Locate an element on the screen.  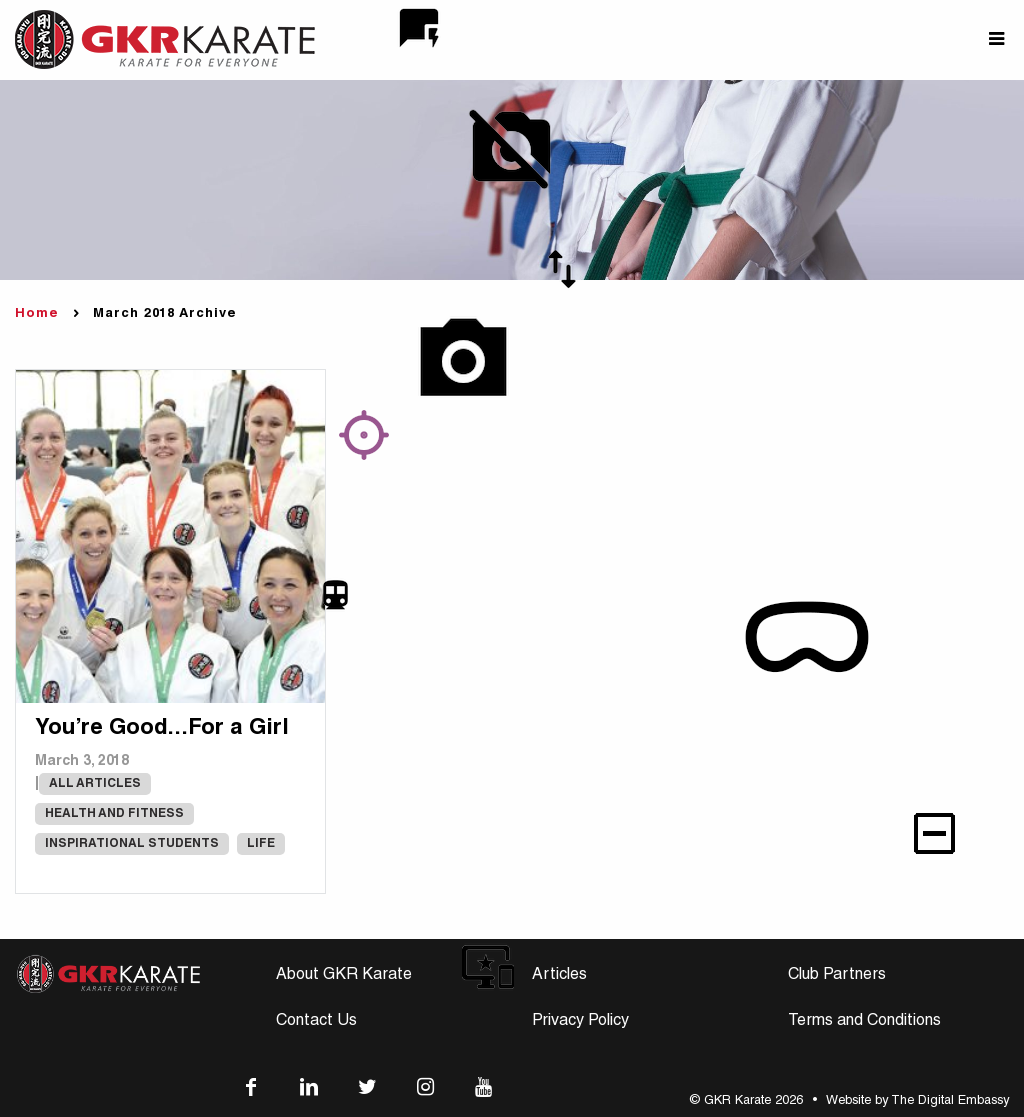
import or export data is located at coordinates (562, 269).